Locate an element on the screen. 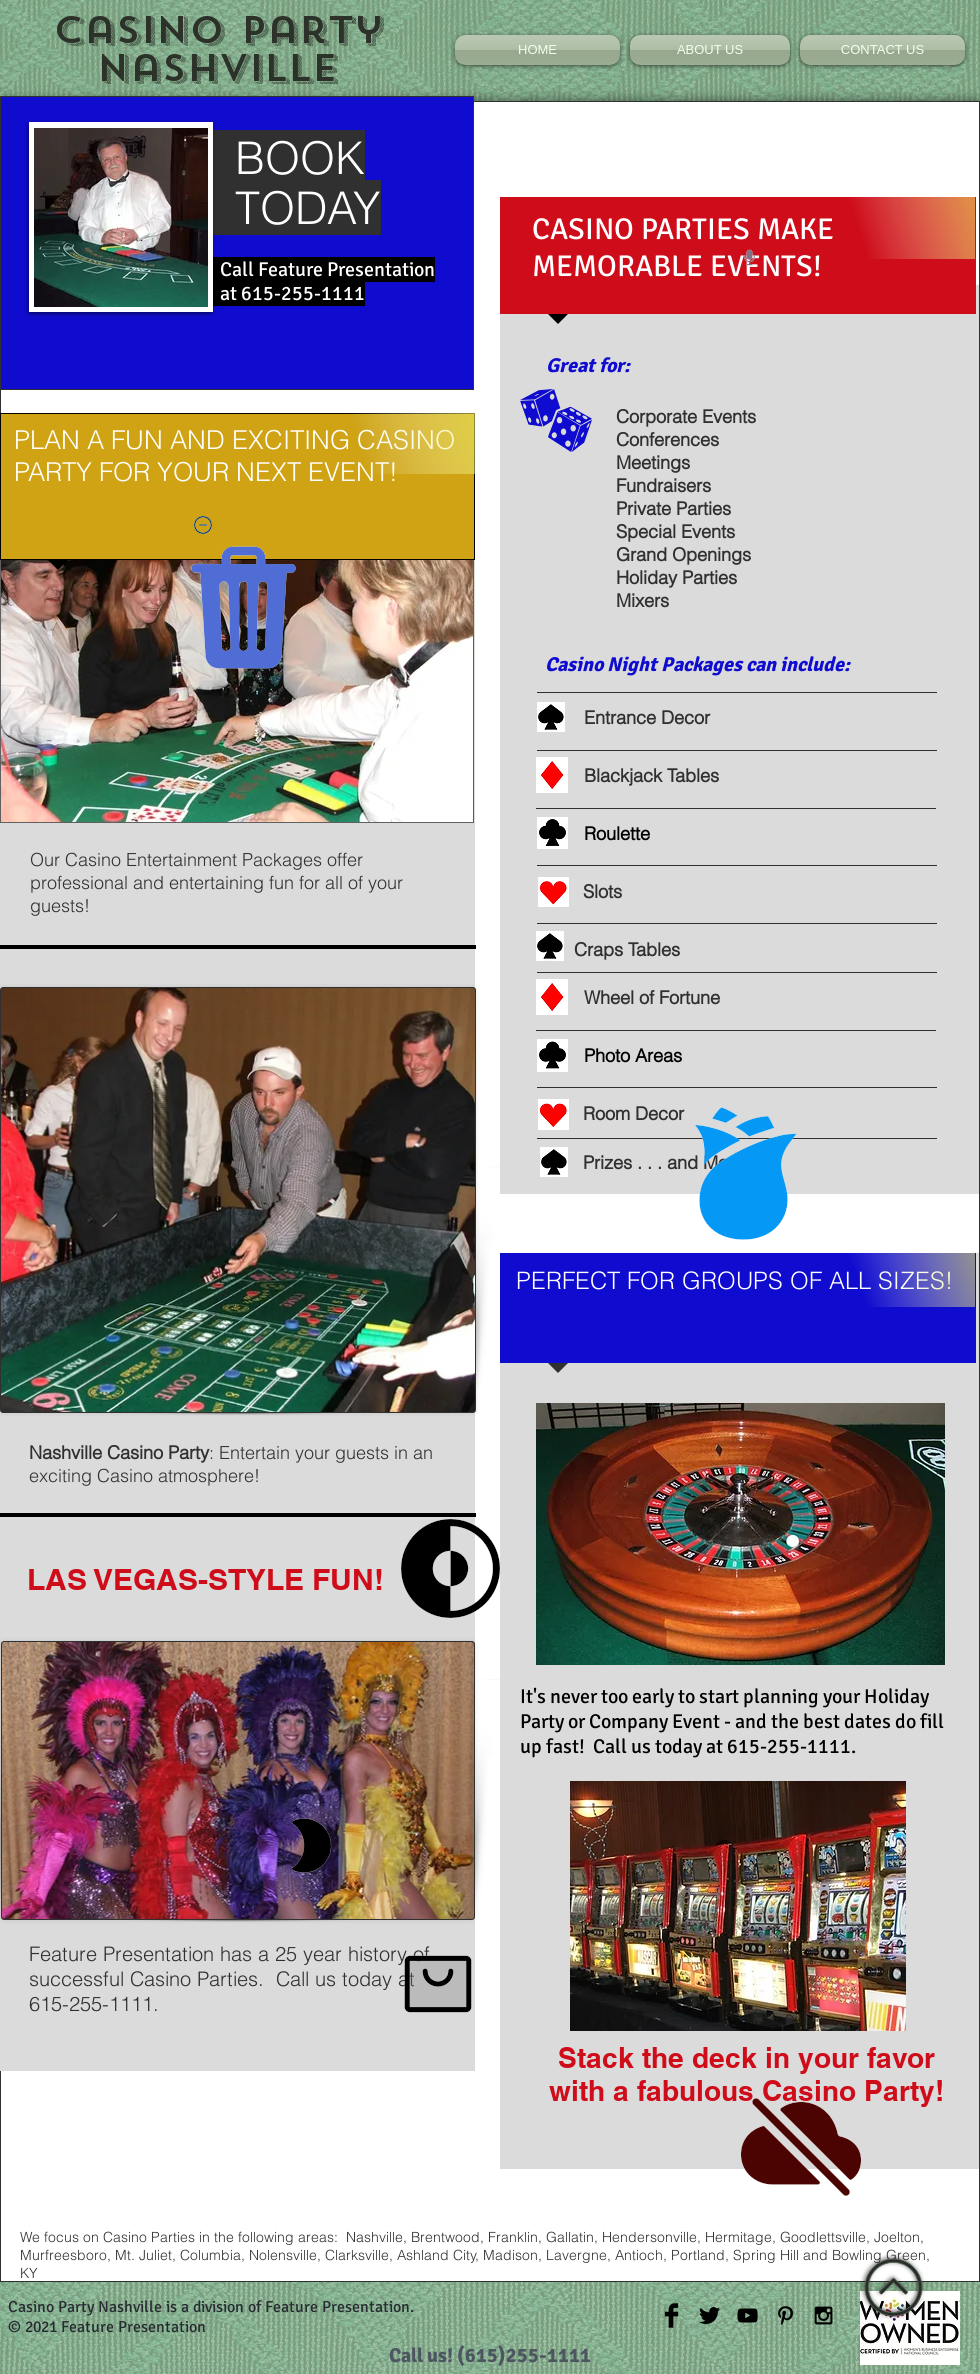  access floral or garden-related features is located at coordinates (743, 1173).